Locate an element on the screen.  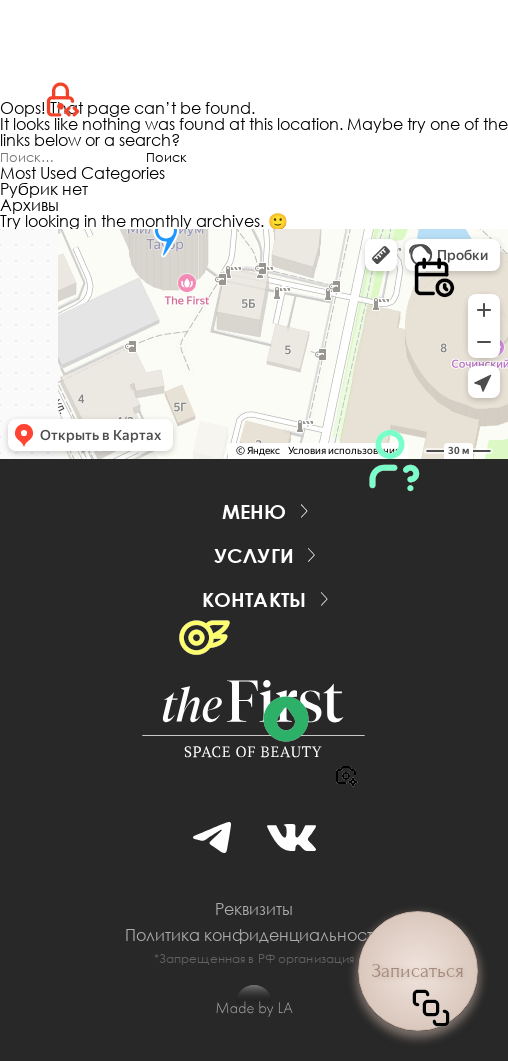
bring selected layer to front is located at coordinates (431, 1008).